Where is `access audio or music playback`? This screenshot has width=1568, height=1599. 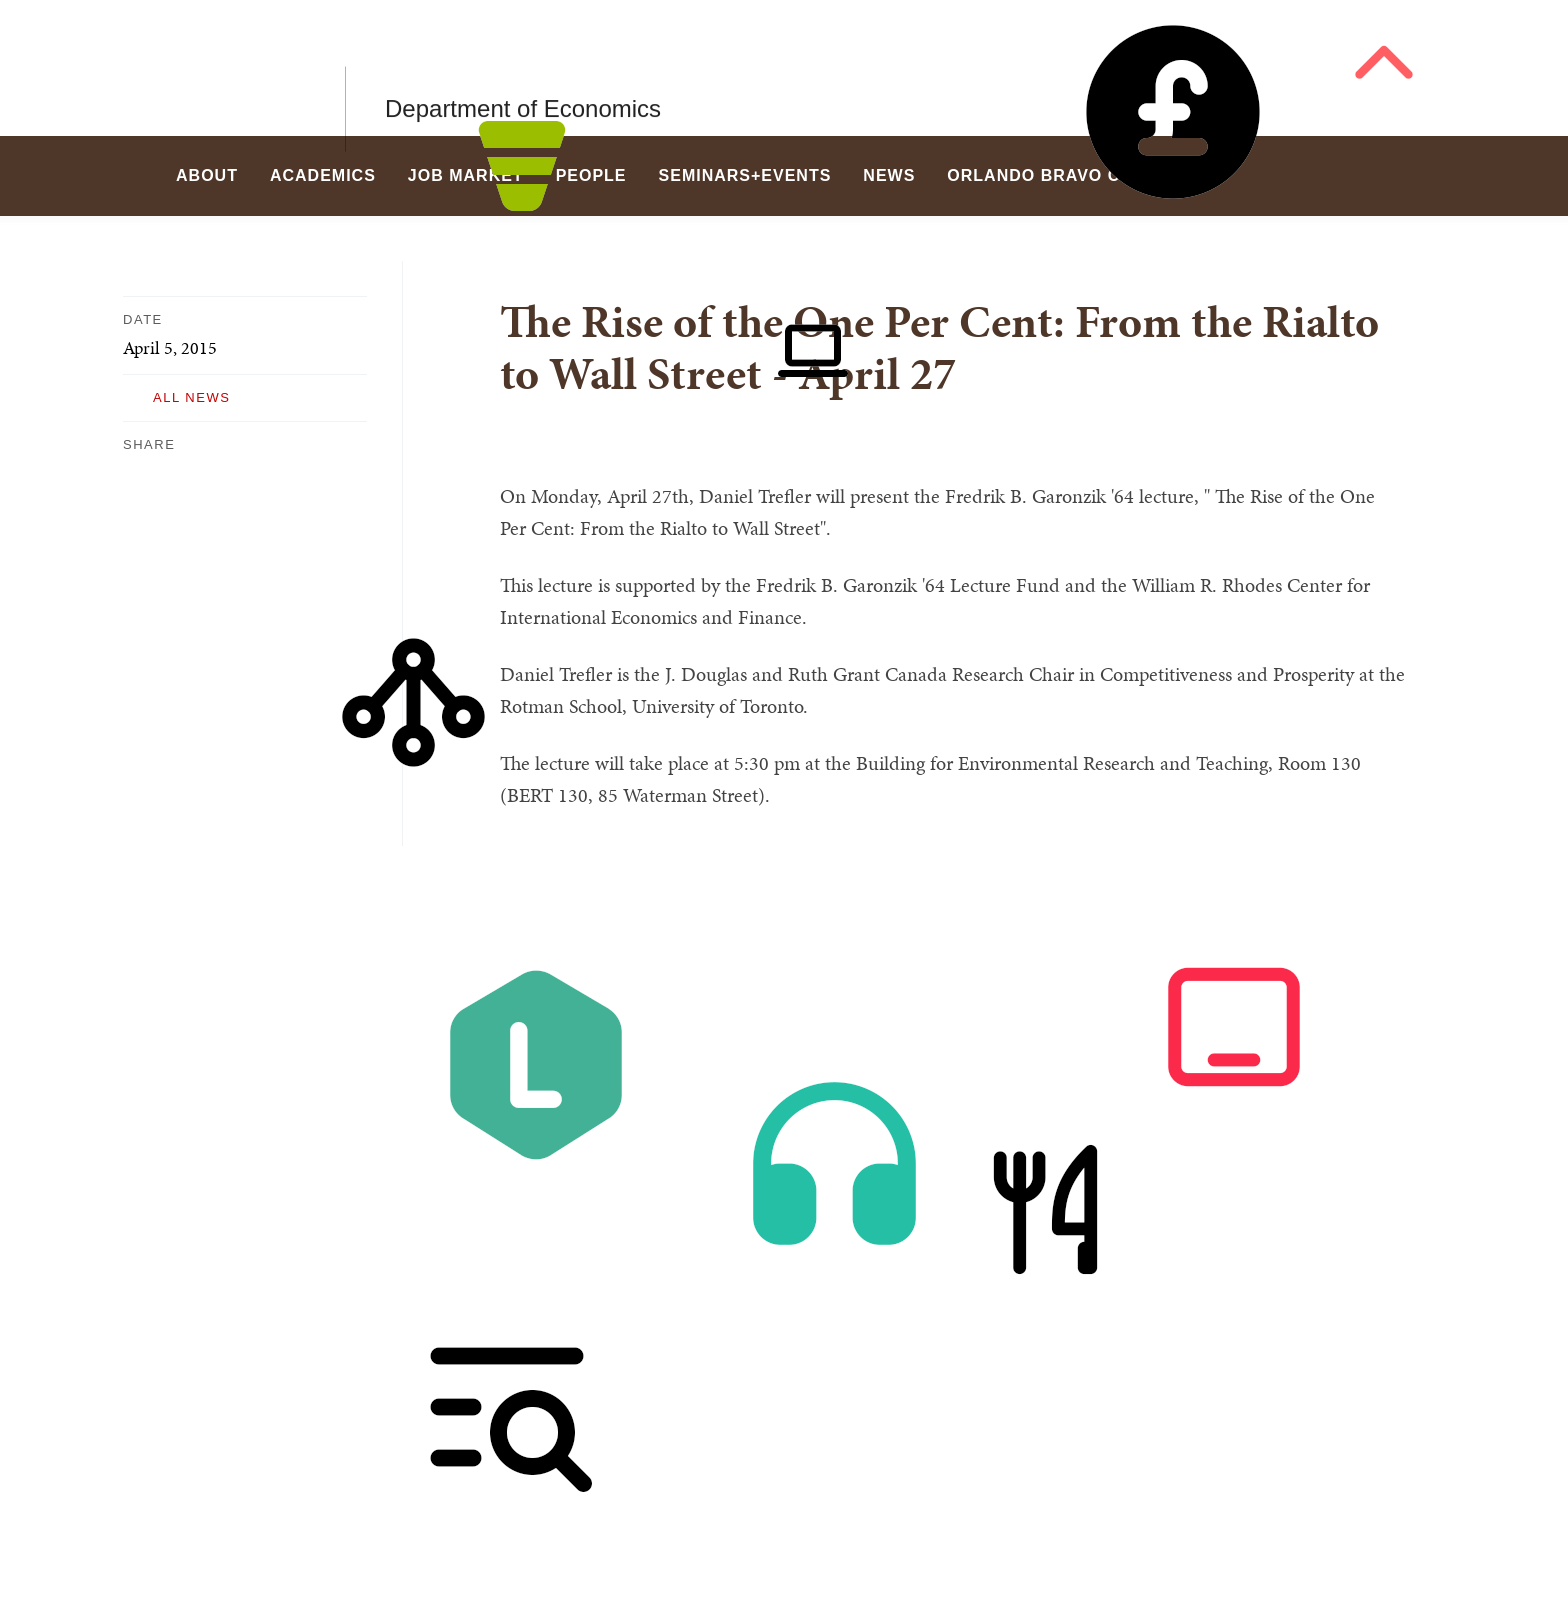
access audio or music playback is located at coordinates (834, 1163).